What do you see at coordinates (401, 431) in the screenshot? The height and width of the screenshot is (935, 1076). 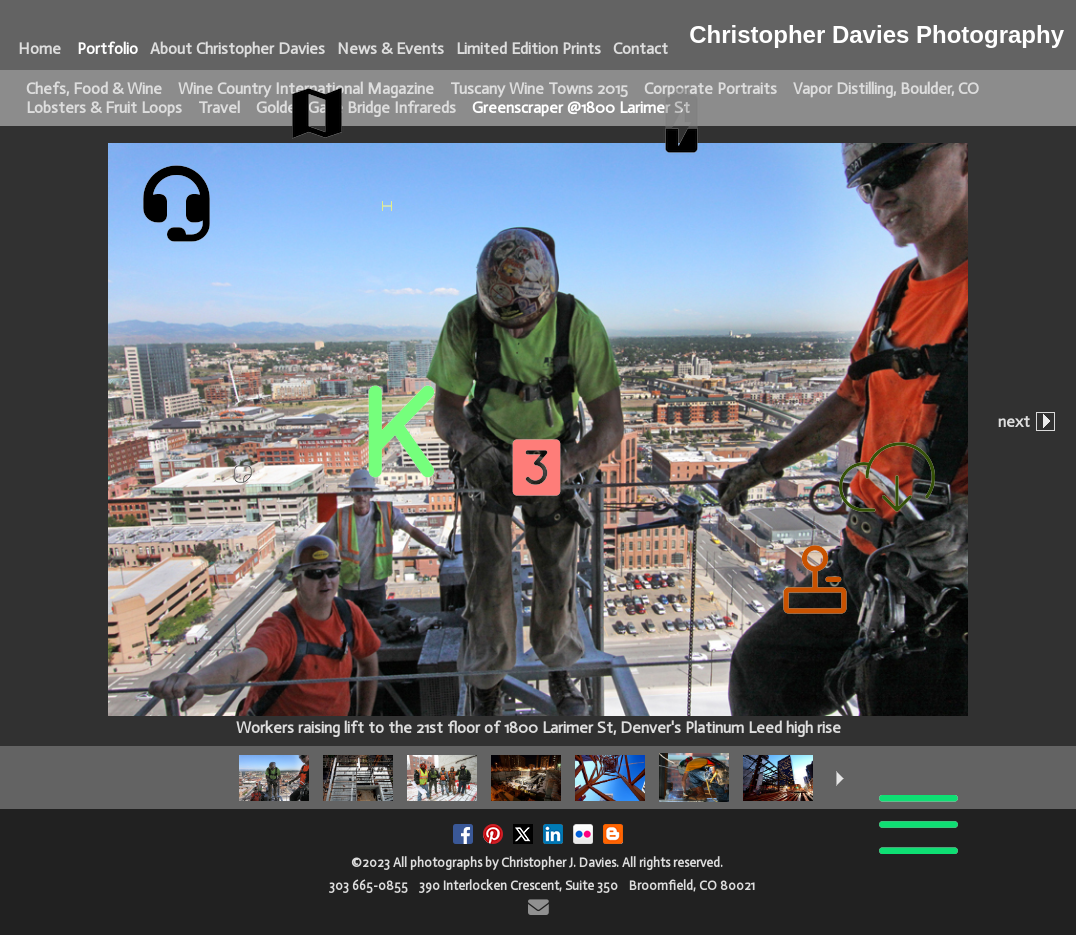 I see `represents the letter K as a keyboard shortcut indicator` at bounding box center [401, 431].